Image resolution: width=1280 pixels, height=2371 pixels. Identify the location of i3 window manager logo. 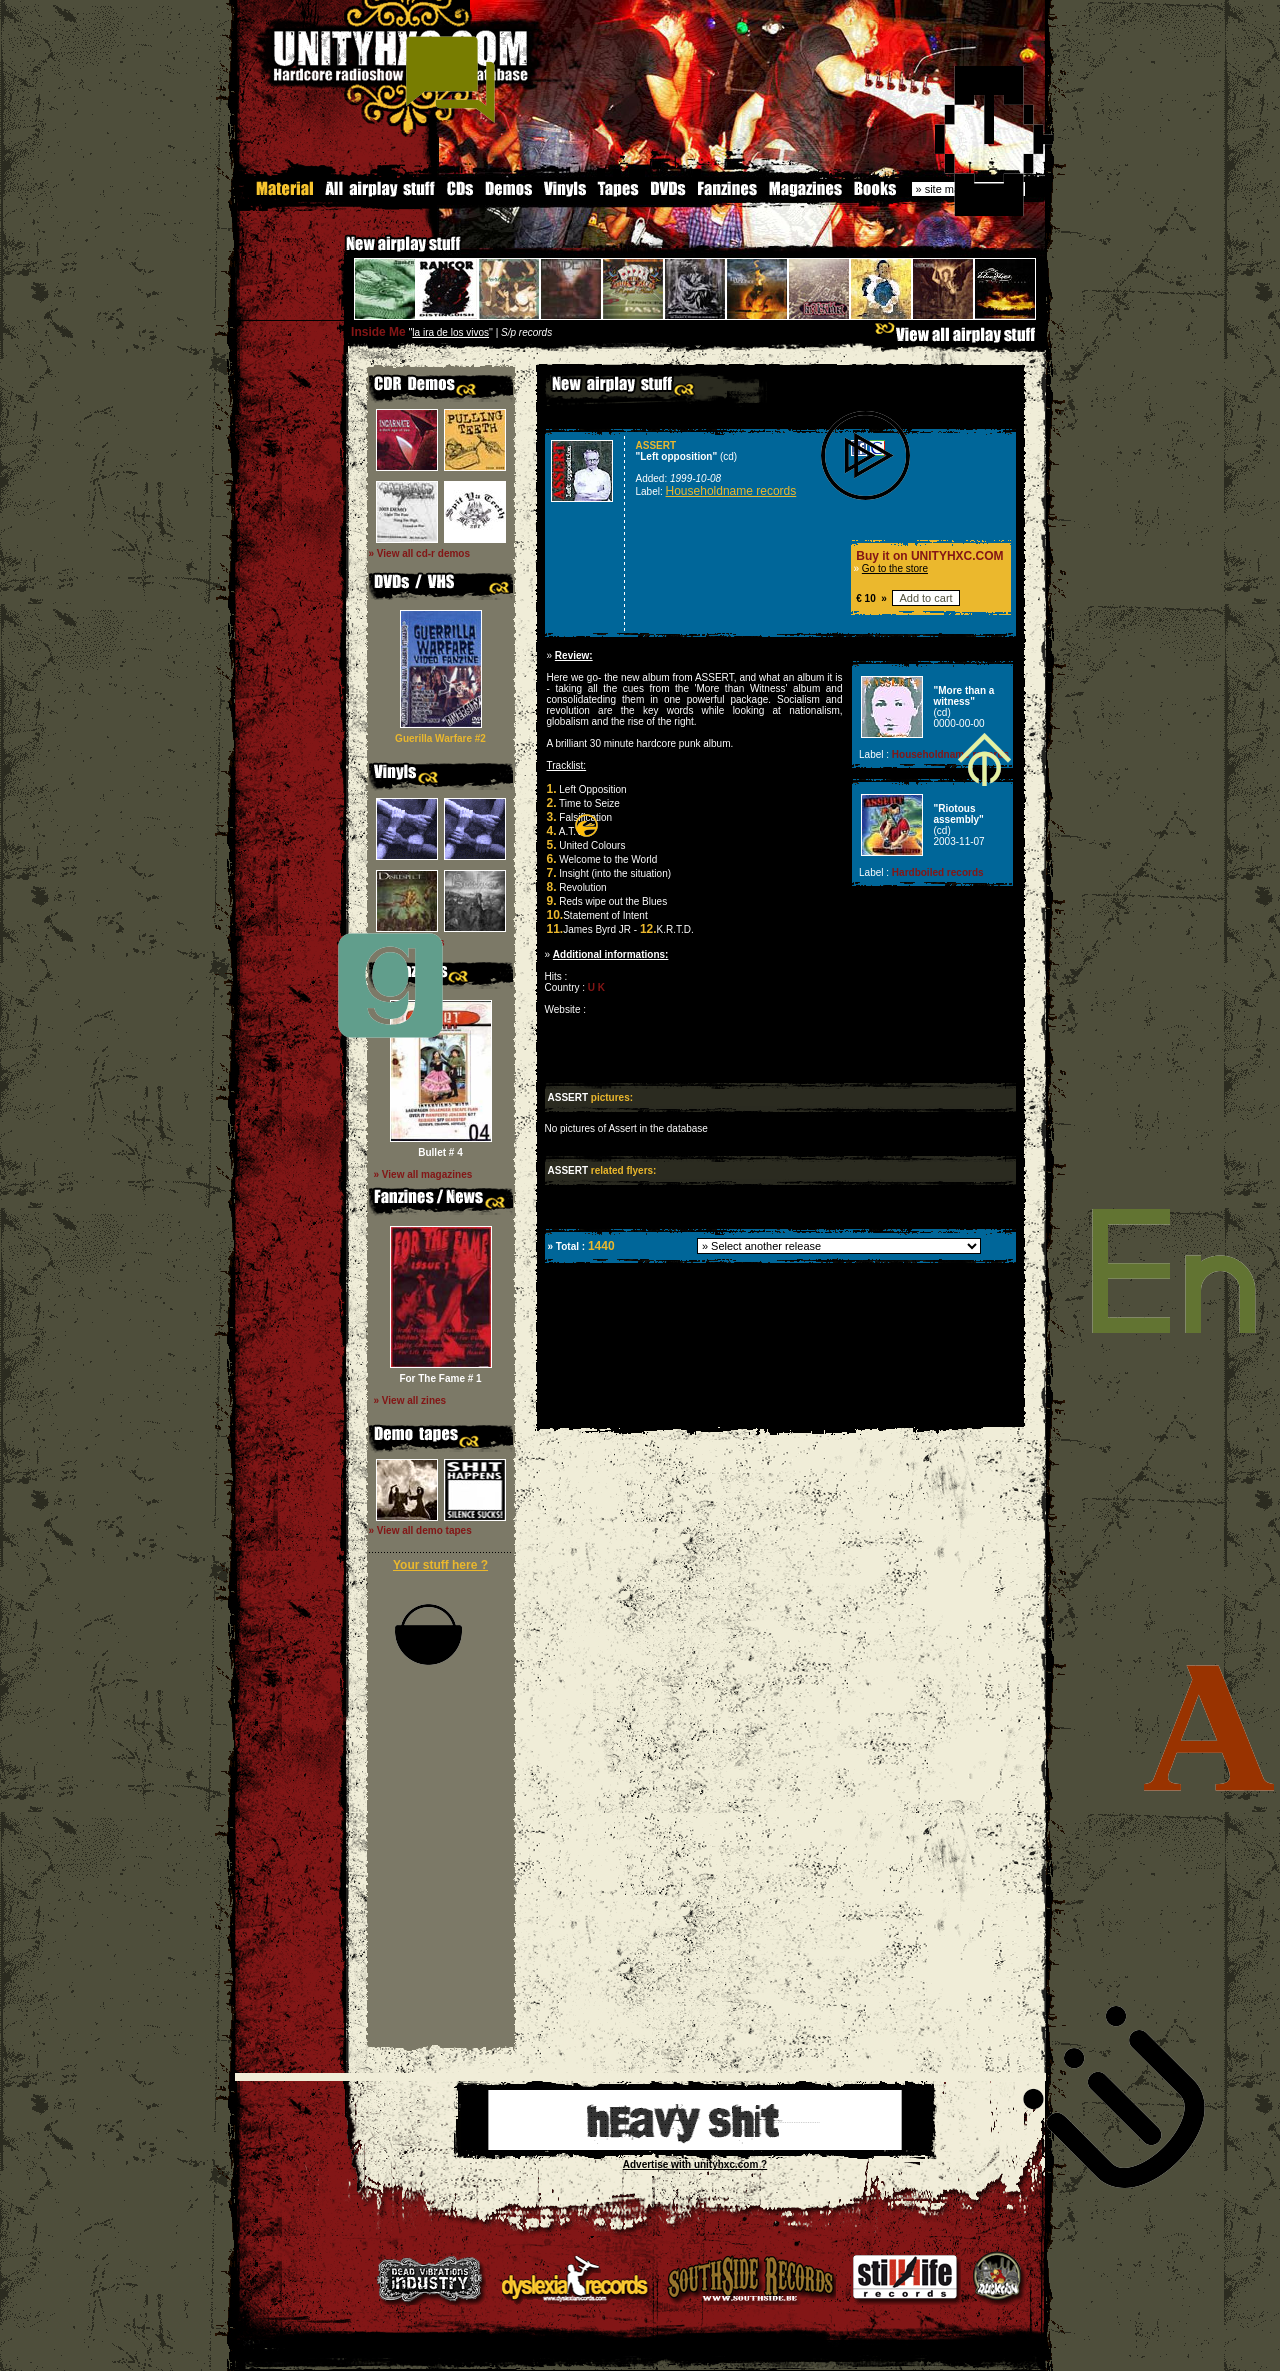
(1114, 2097).